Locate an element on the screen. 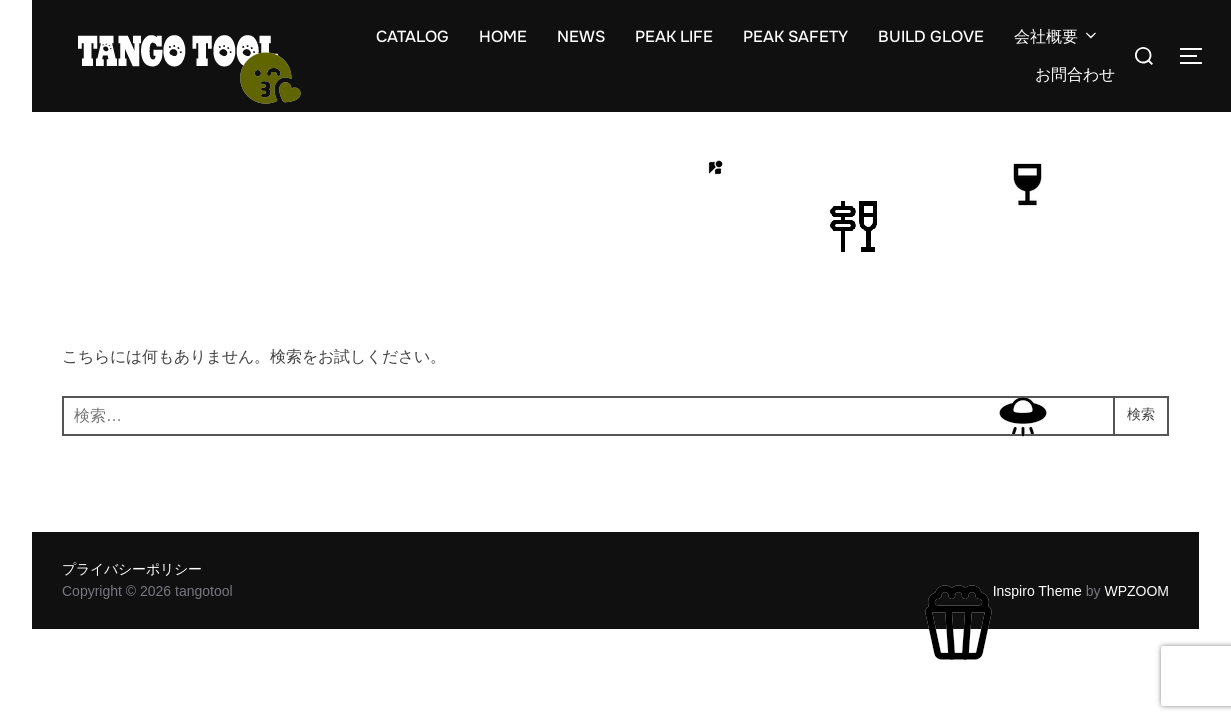  find nearby wine bars or restaurants is located at coordinates (1027, 184).